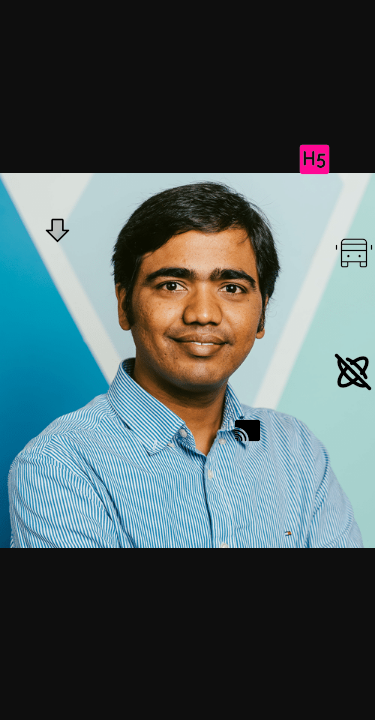 Image resolution: width=375 pixels, height=720 pixels. I want to click on download file or content, so click(57, 229).